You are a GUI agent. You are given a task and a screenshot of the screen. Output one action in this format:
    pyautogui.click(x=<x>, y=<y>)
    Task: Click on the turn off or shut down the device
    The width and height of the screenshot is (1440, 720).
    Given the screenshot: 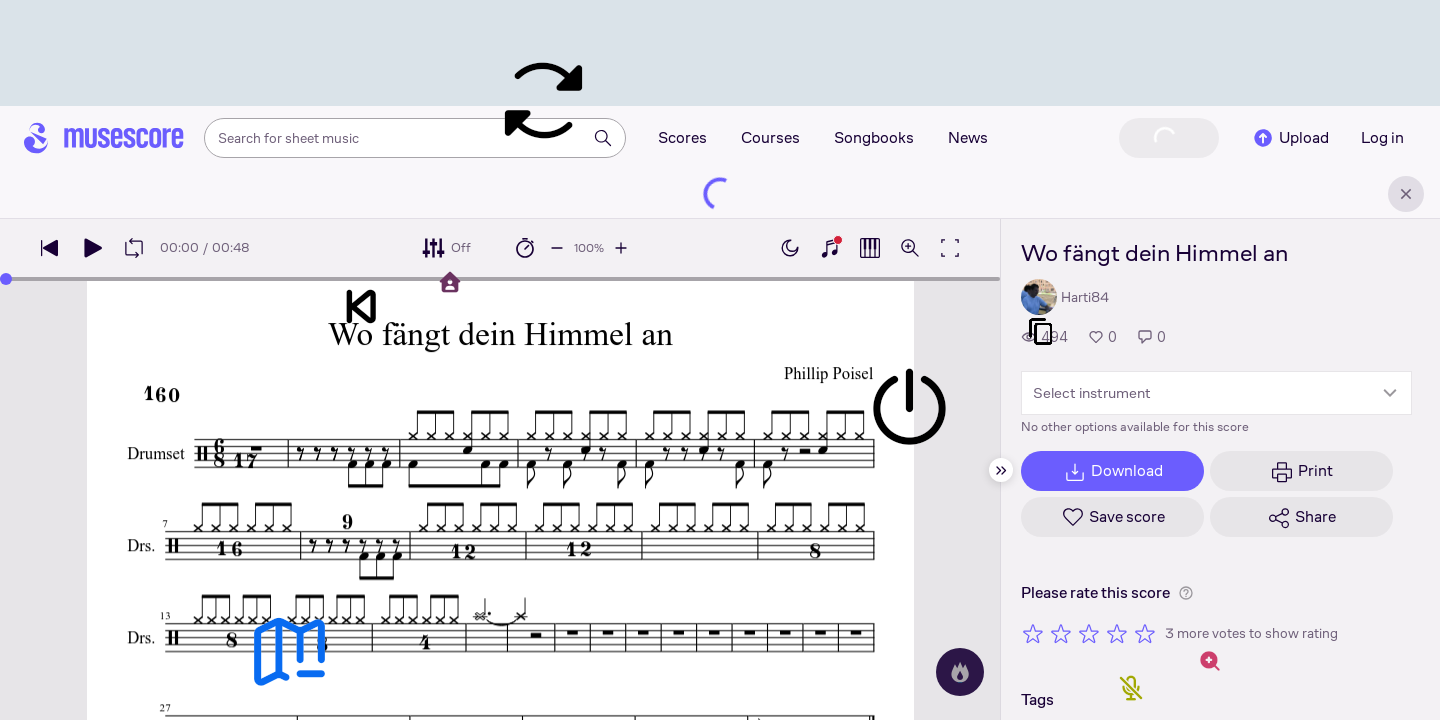 What is the action you would take?
    pyautogui.click(x=909, y=408)
    